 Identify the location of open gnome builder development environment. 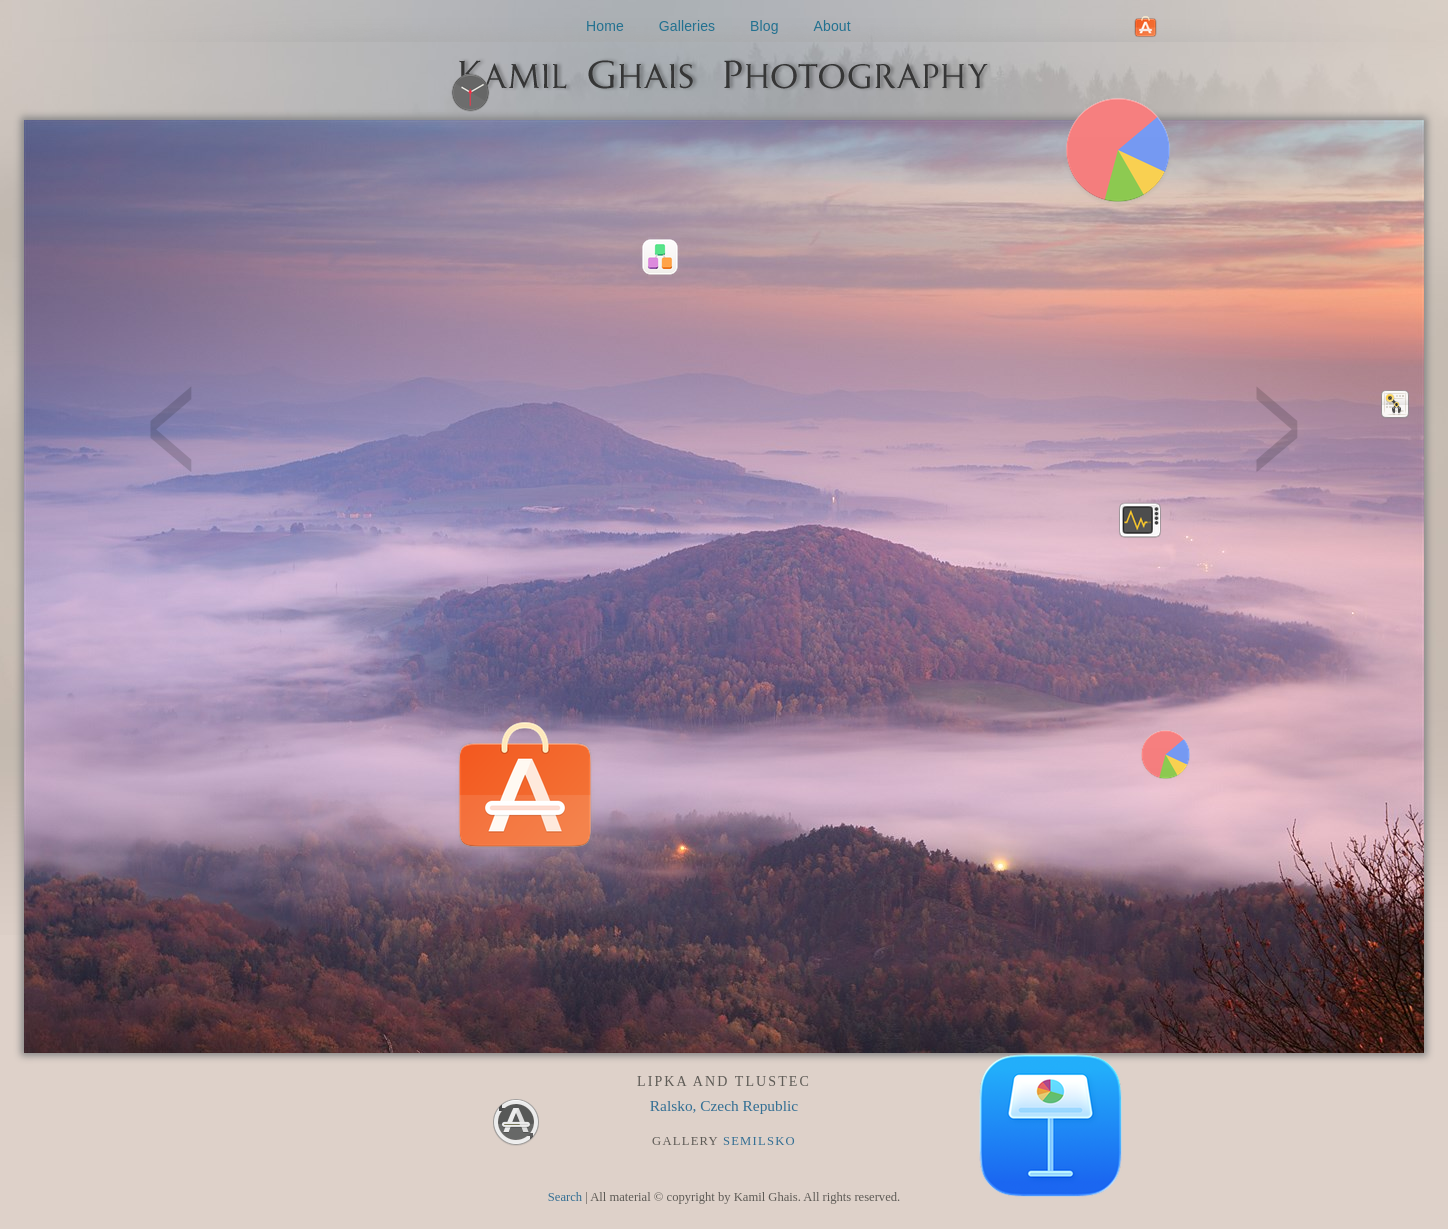
(1395, 404).